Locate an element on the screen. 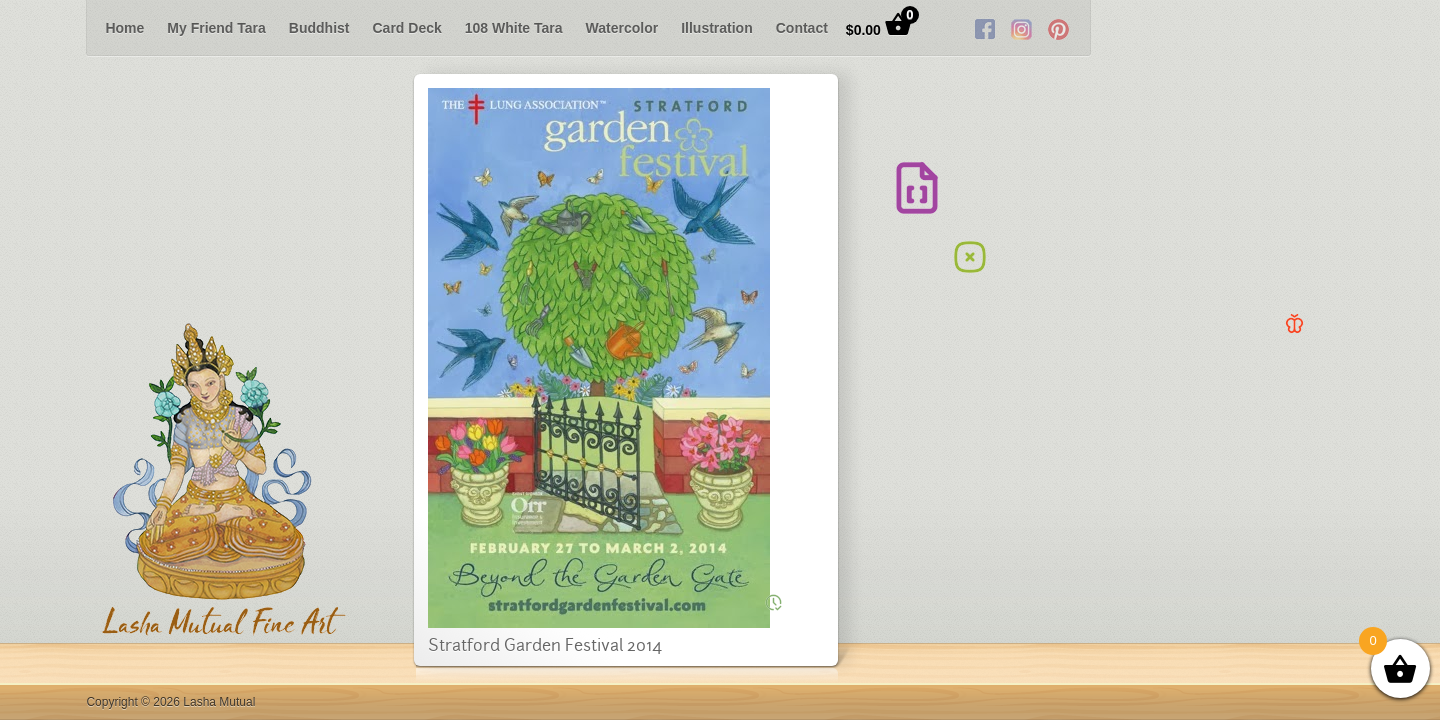 This screenshot has width=1440, height=720. task or event completed on time is located at coordinates (773, 602).